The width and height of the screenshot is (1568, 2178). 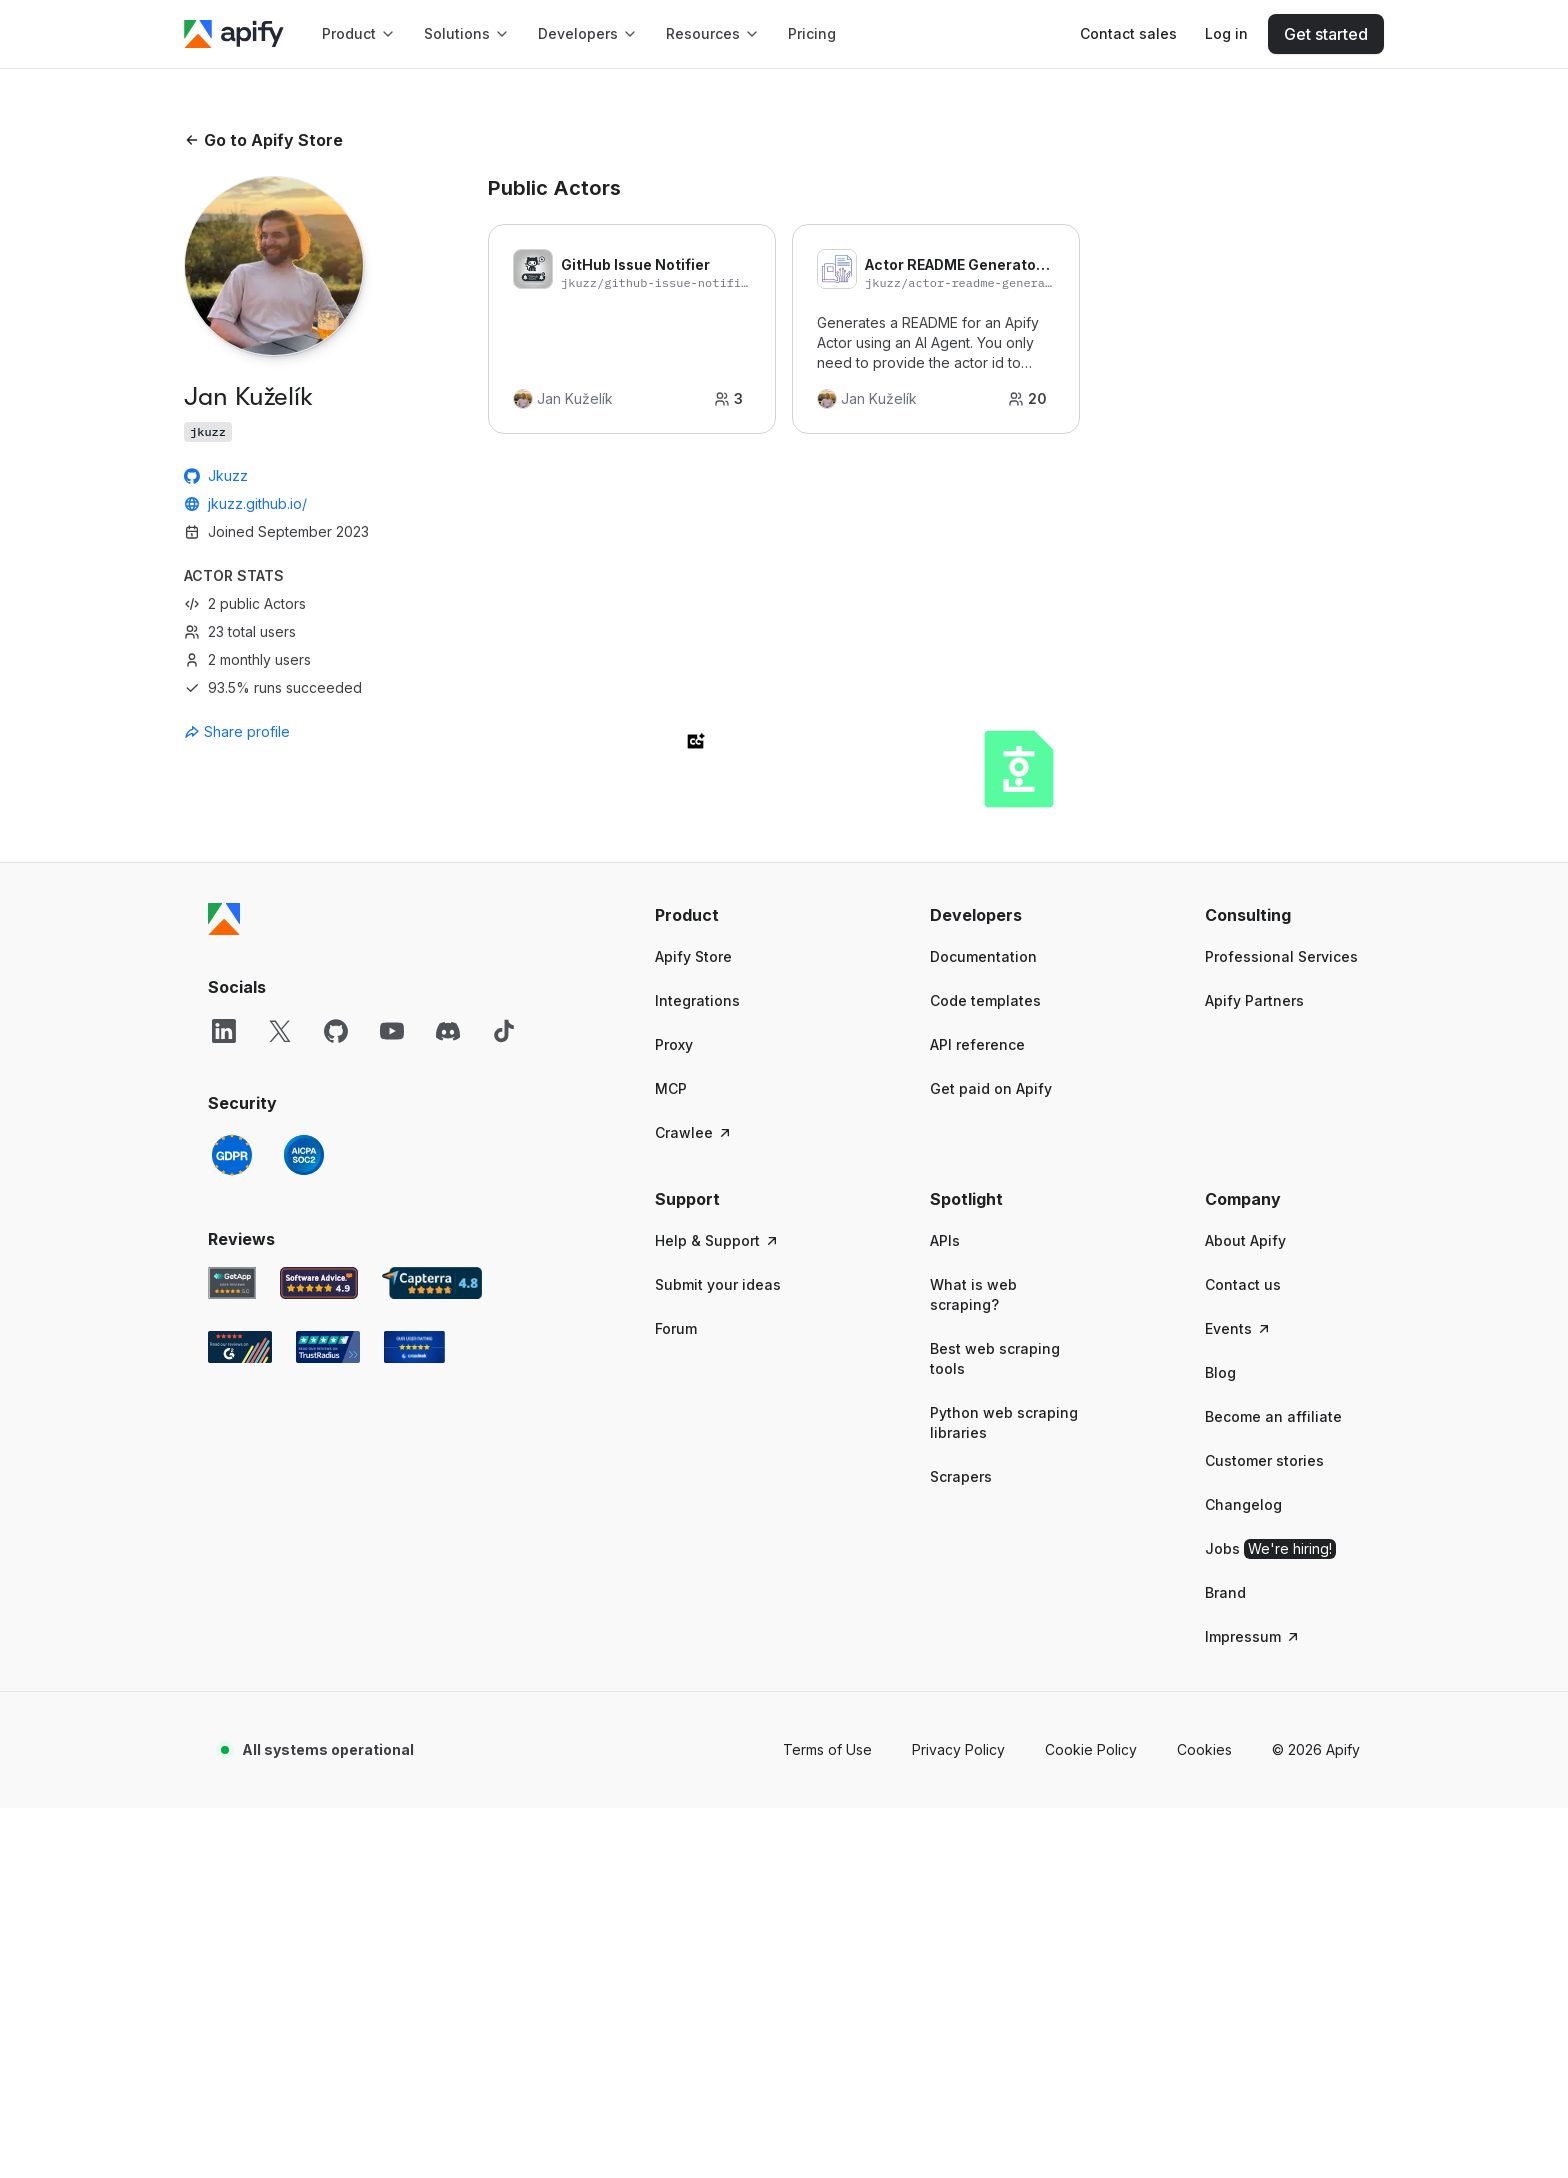 What do you see at coordinates (695, 741) in the screenshot?
I see `enable AI-generated closed captions` at bounding box center [695, 741].